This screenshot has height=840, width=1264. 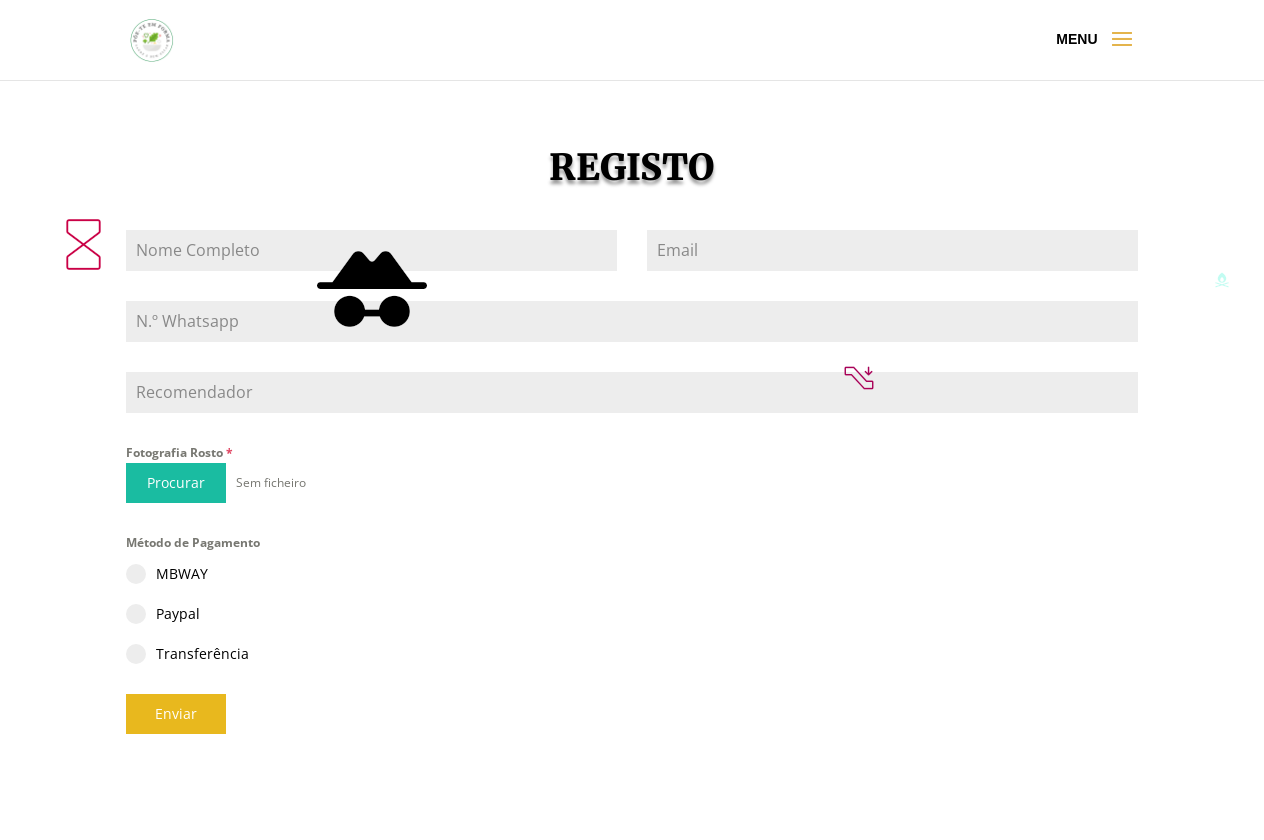 I want to click on indicates escalator going down, so click(x=859, y=378).